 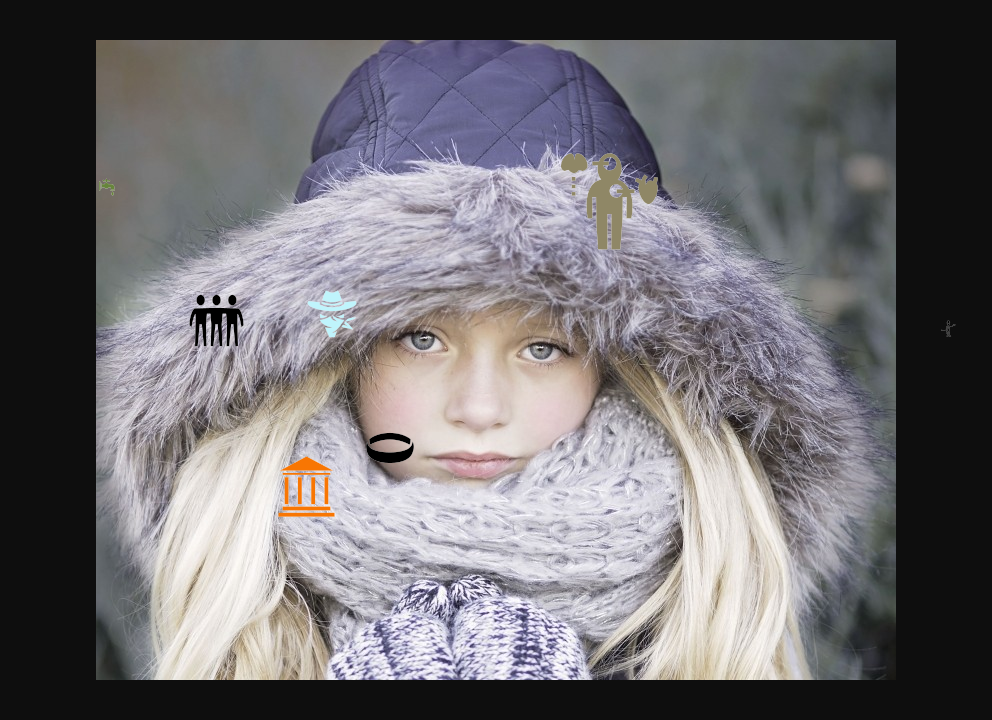 What do you see at coordinates (107, 187) in the screenshot?
I see `water utility or plumbing settings` at bounding box center [107, 187].